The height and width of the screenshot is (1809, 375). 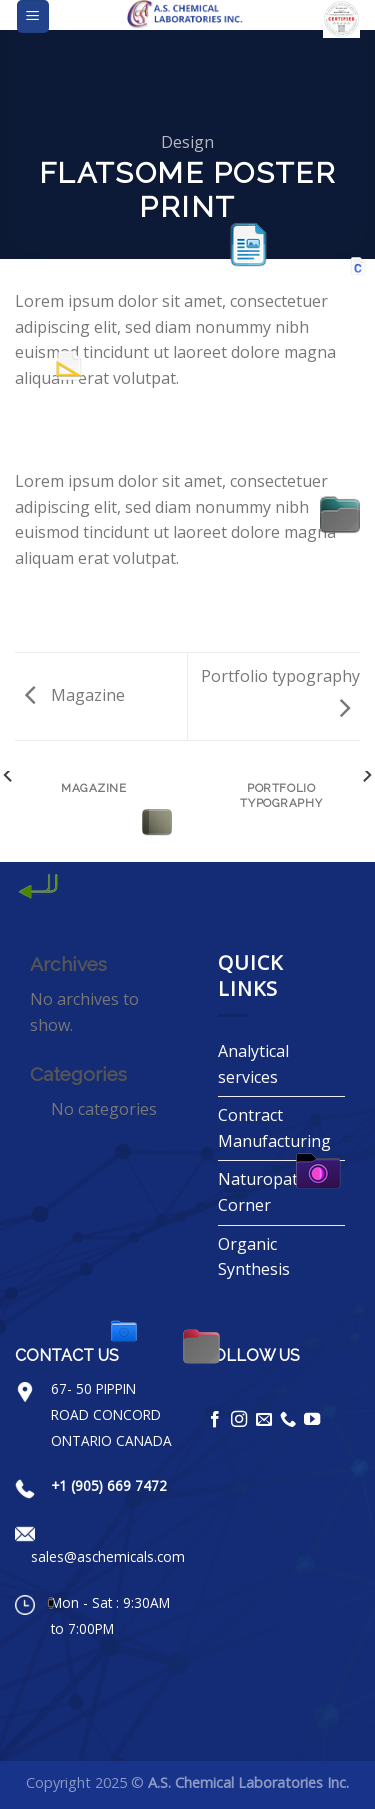 I want to click on open folder to view contents, so click(x=201, y=1346).